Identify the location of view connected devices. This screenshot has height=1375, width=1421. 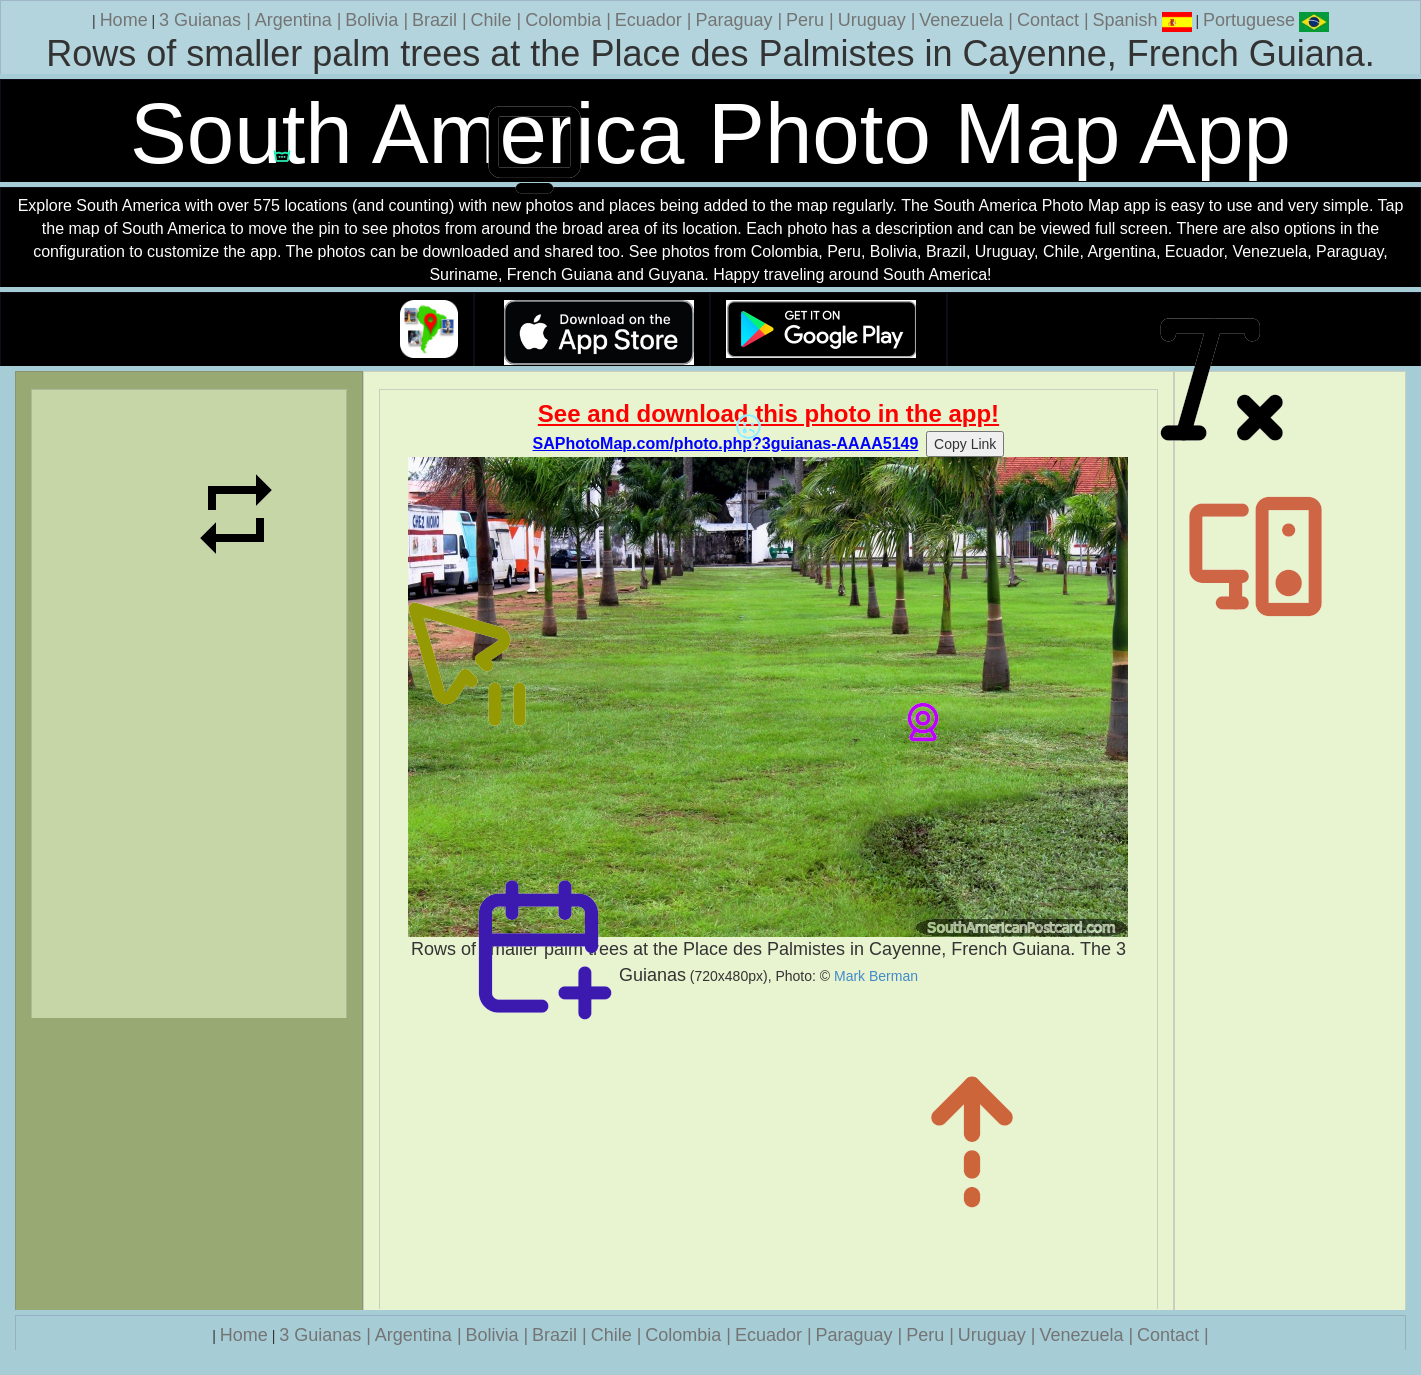
(1255, 556).